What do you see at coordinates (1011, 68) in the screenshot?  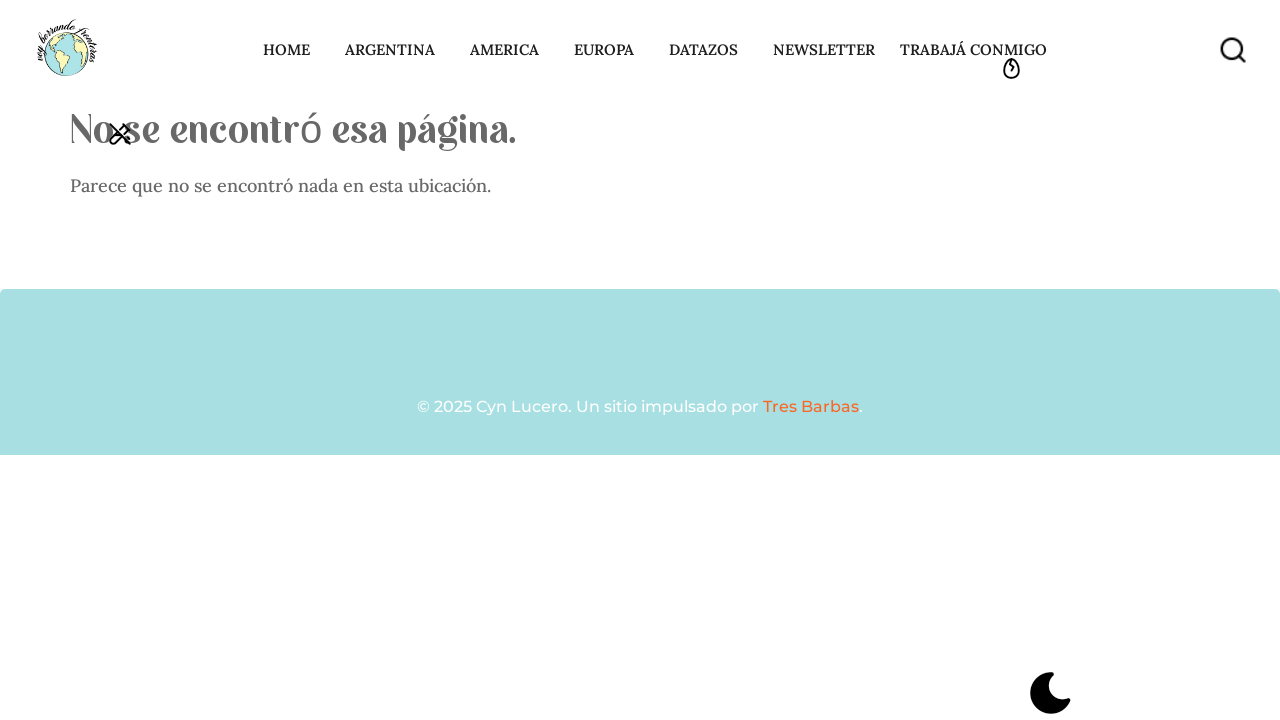 I see `indicates a broken or damaged item` at bounding box center [1011, 68].